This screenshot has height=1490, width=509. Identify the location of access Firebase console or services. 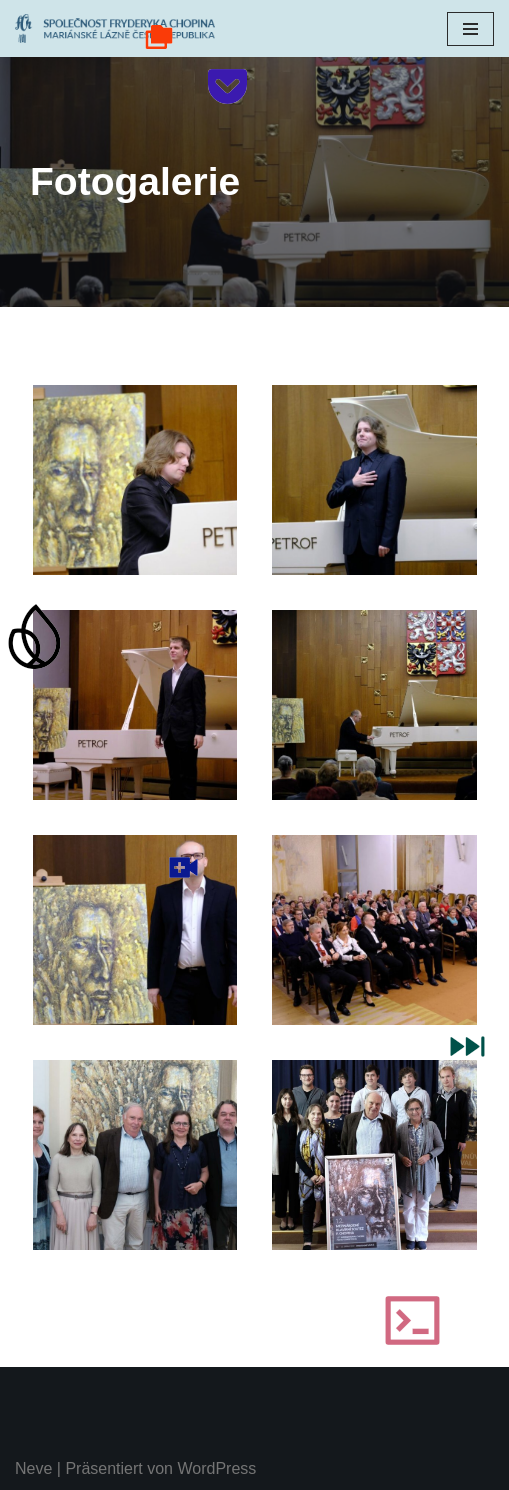
(34, 636).